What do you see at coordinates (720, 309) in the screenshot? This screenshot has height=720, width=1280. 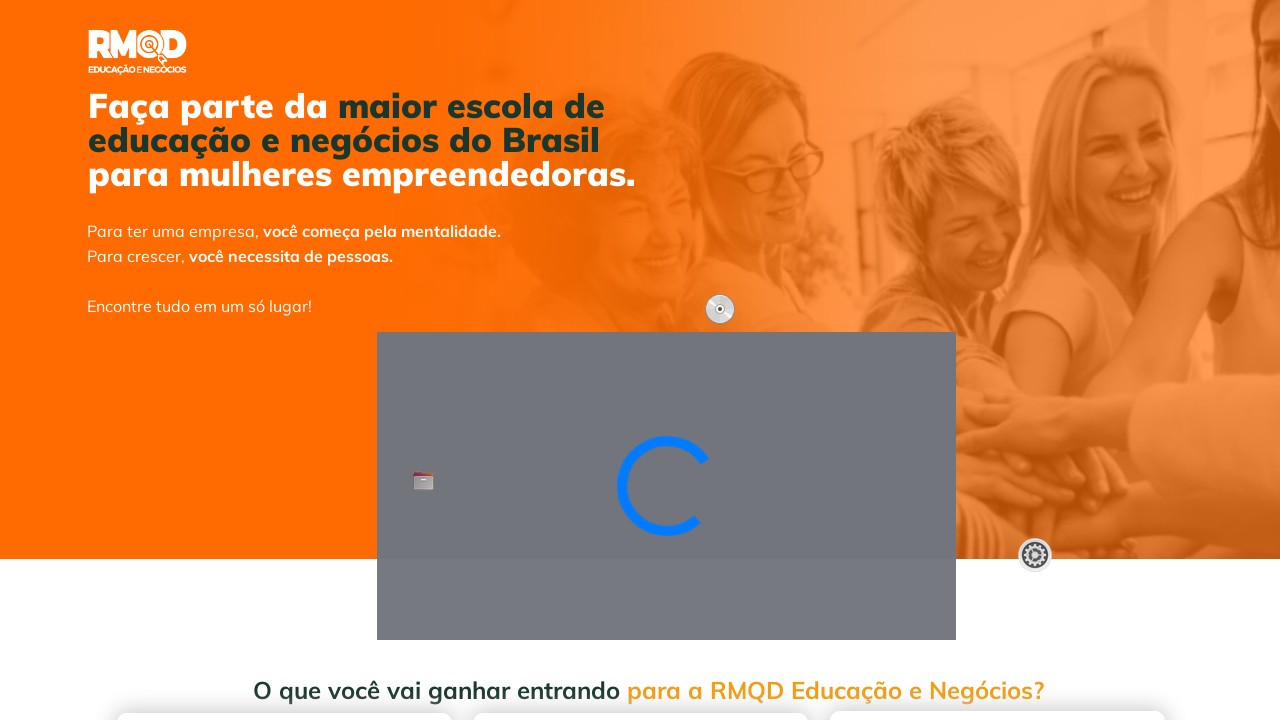 I see `unmount or eject a DVD disc` at bounding box center [720, 309].